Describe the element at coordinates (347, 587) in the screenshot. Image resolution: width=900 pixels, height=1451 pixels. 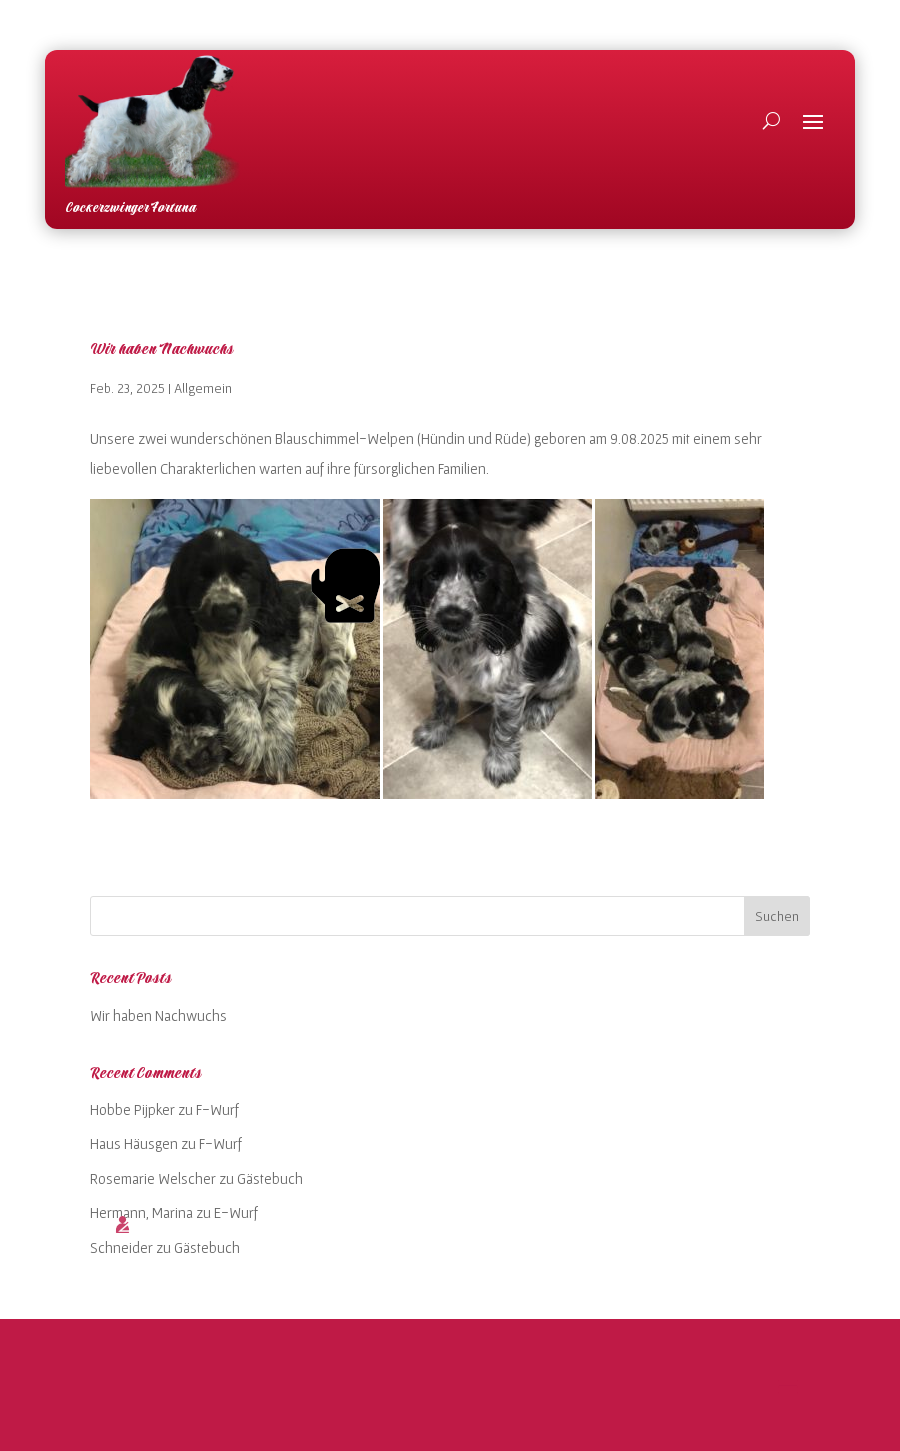
I see `access boxing or combat sports content` at that location.